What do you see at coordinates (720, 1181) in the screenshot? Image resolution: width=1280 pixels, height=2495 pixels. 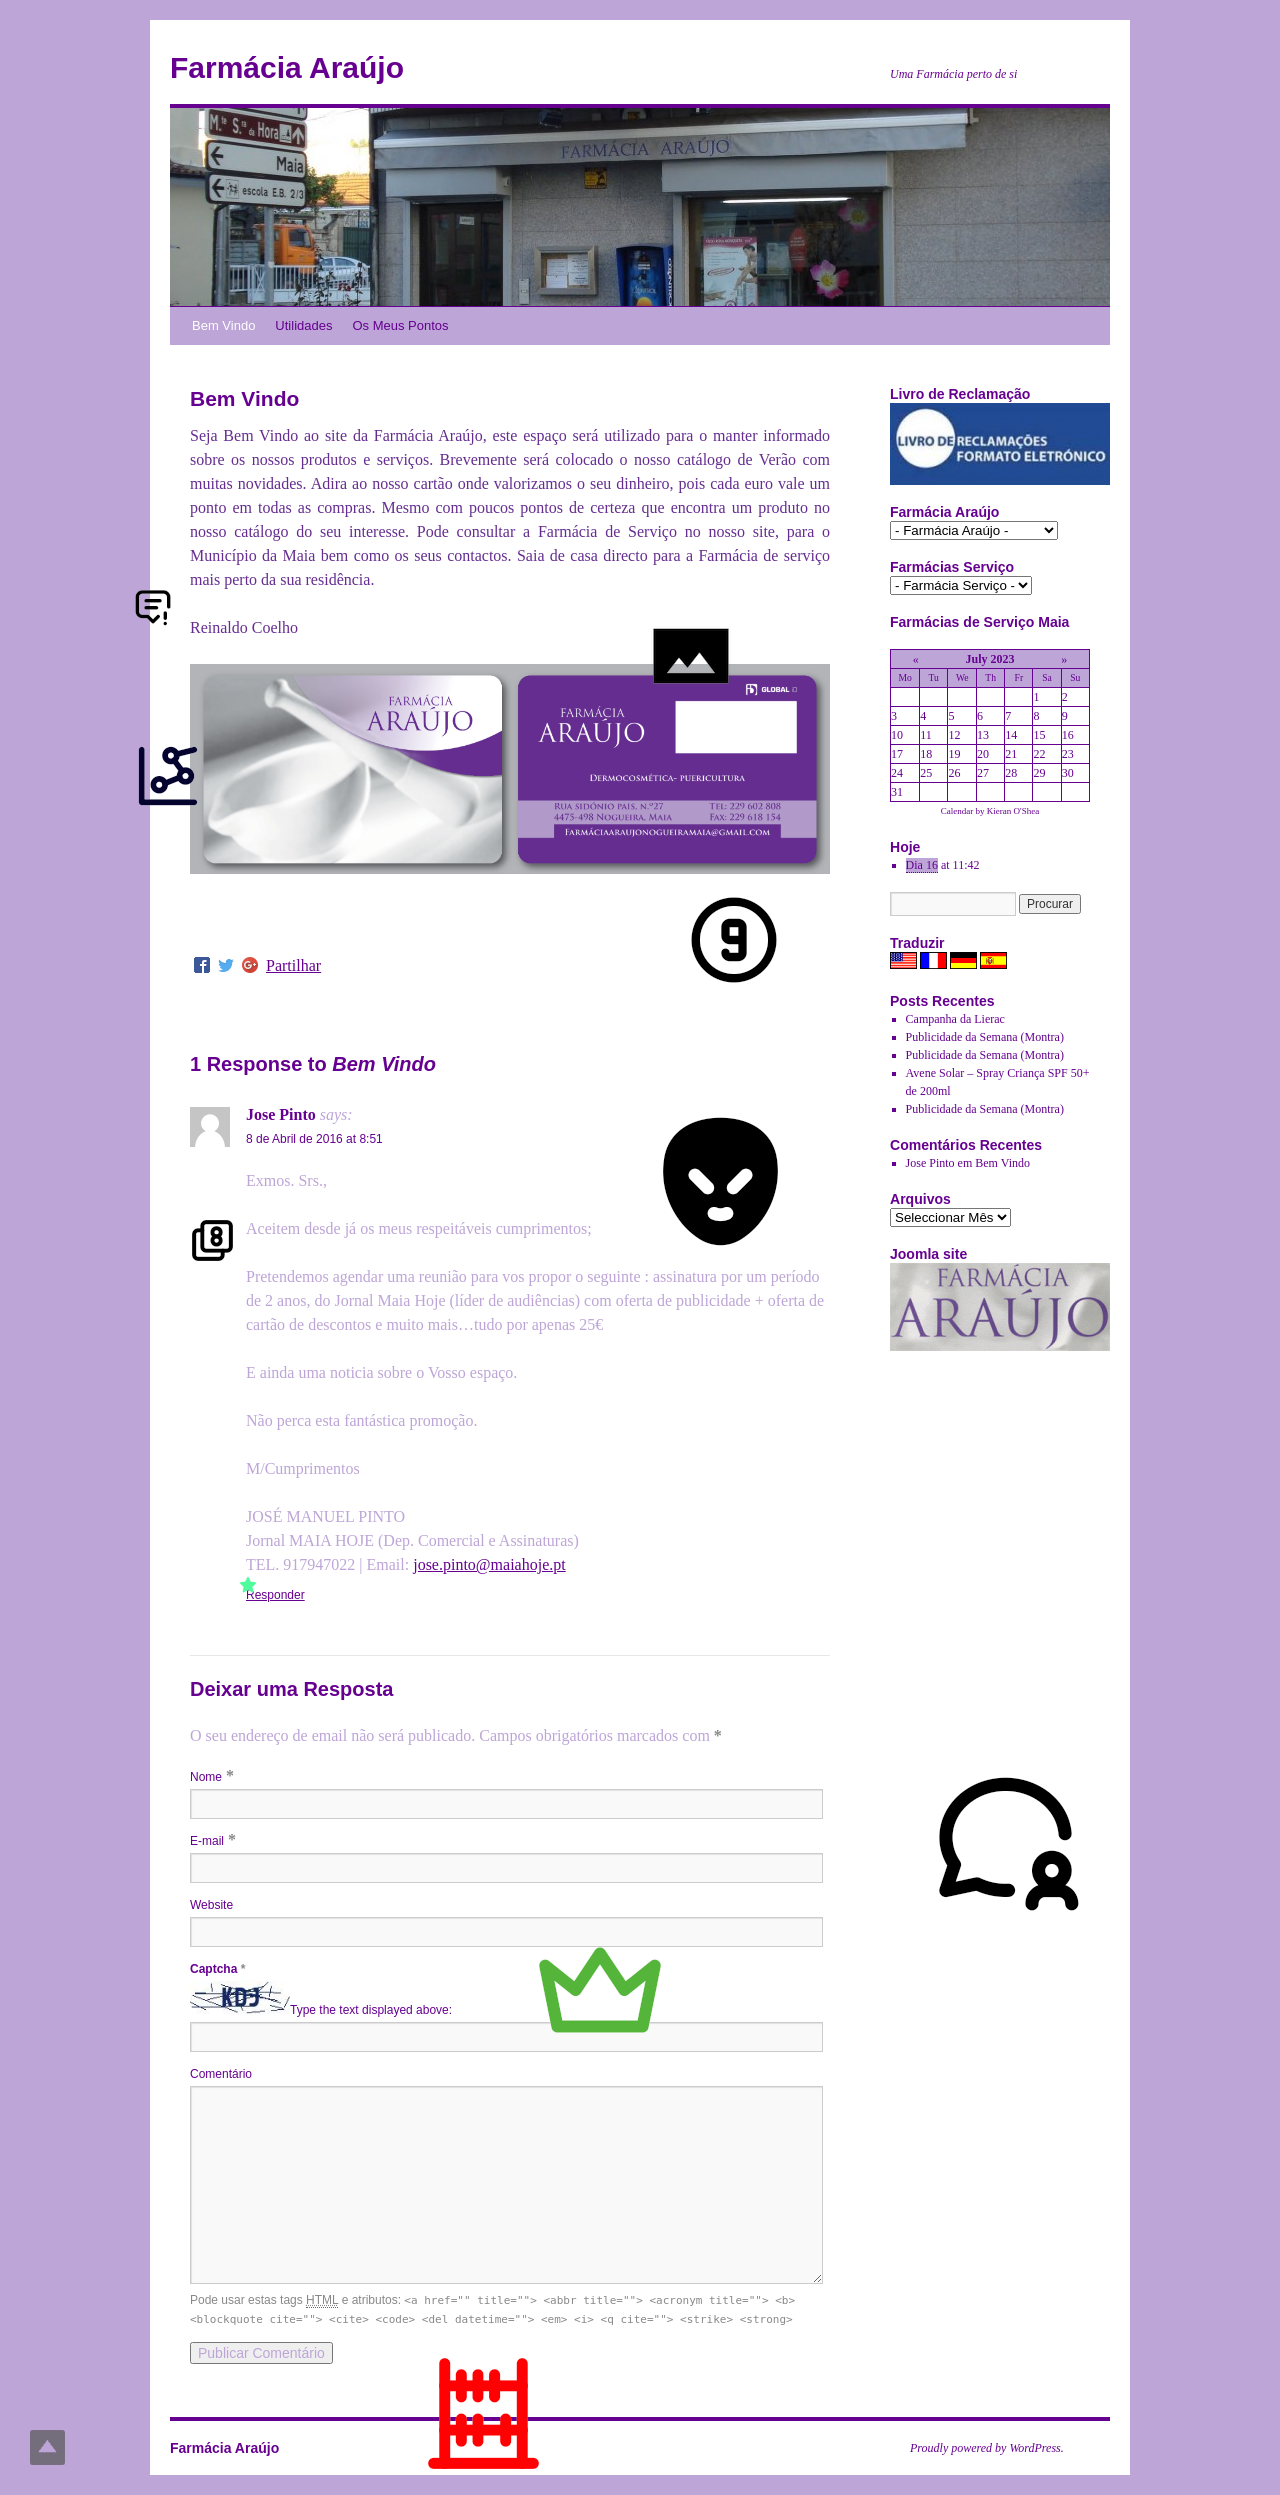 I see `access sci-fi or space-themed content` at bounding box center [720, 1181].